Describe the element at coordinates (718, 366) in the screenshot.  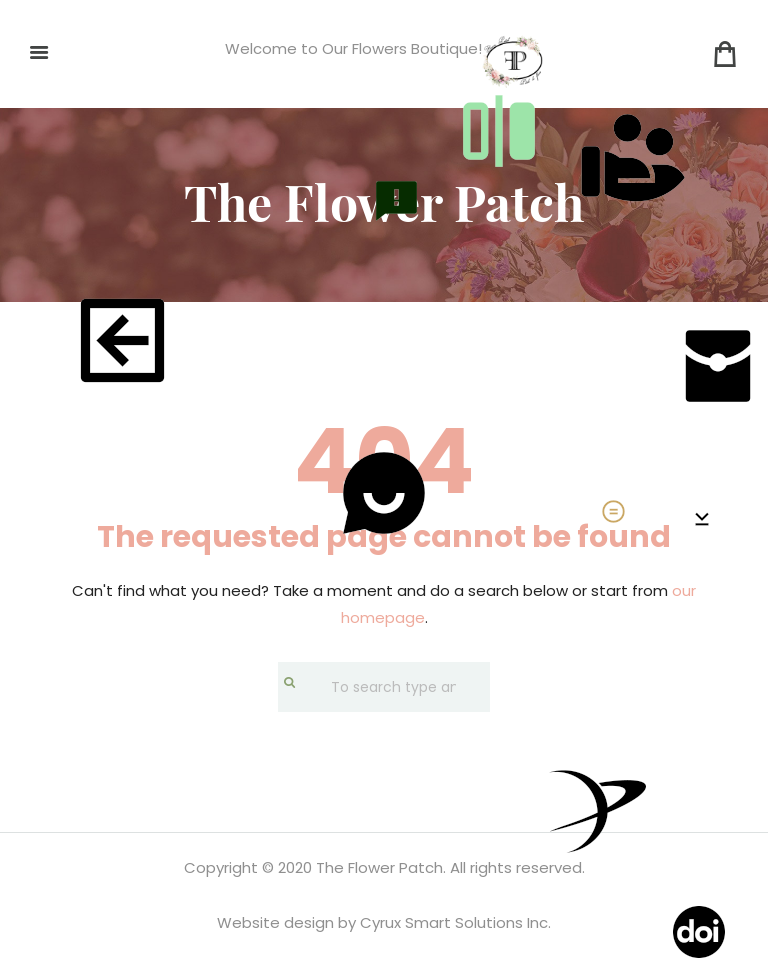
I see `send a red packet or digital gift money` at that location.